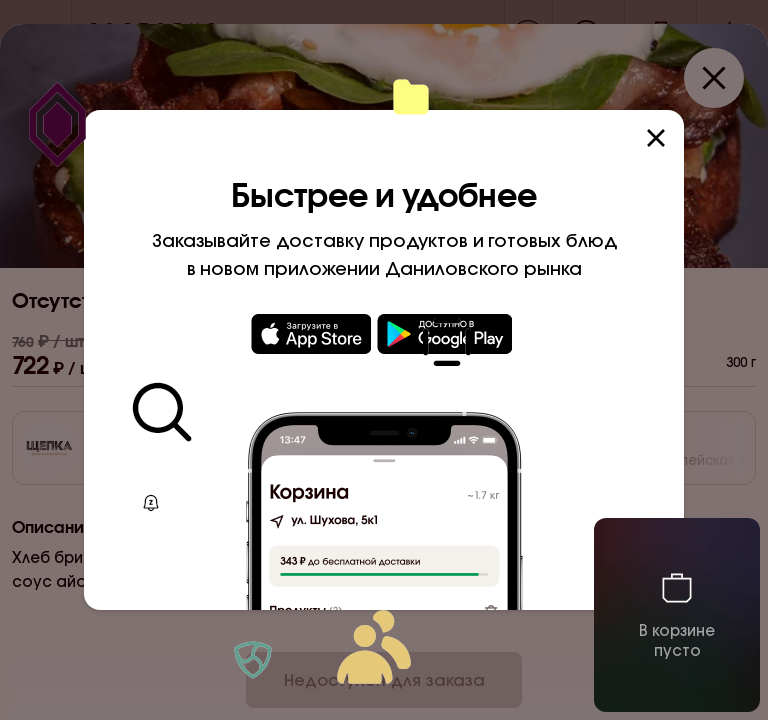 This screenshot has width=768, height=720. Describe the element at coordinates (163, 413) in the screenshot. I see `search for messages, users, or content` at that location.